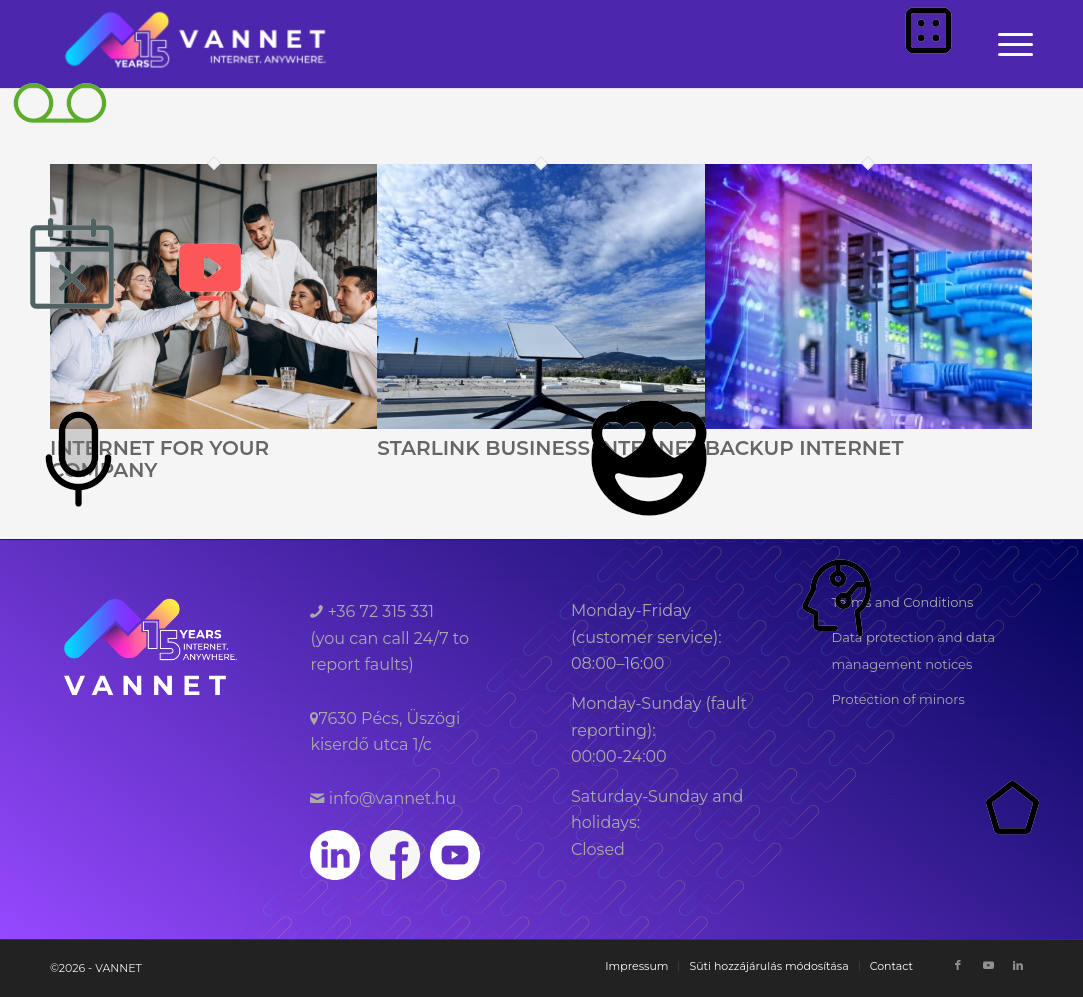  I want to click on access your voicemail messages, so click(60, 103).